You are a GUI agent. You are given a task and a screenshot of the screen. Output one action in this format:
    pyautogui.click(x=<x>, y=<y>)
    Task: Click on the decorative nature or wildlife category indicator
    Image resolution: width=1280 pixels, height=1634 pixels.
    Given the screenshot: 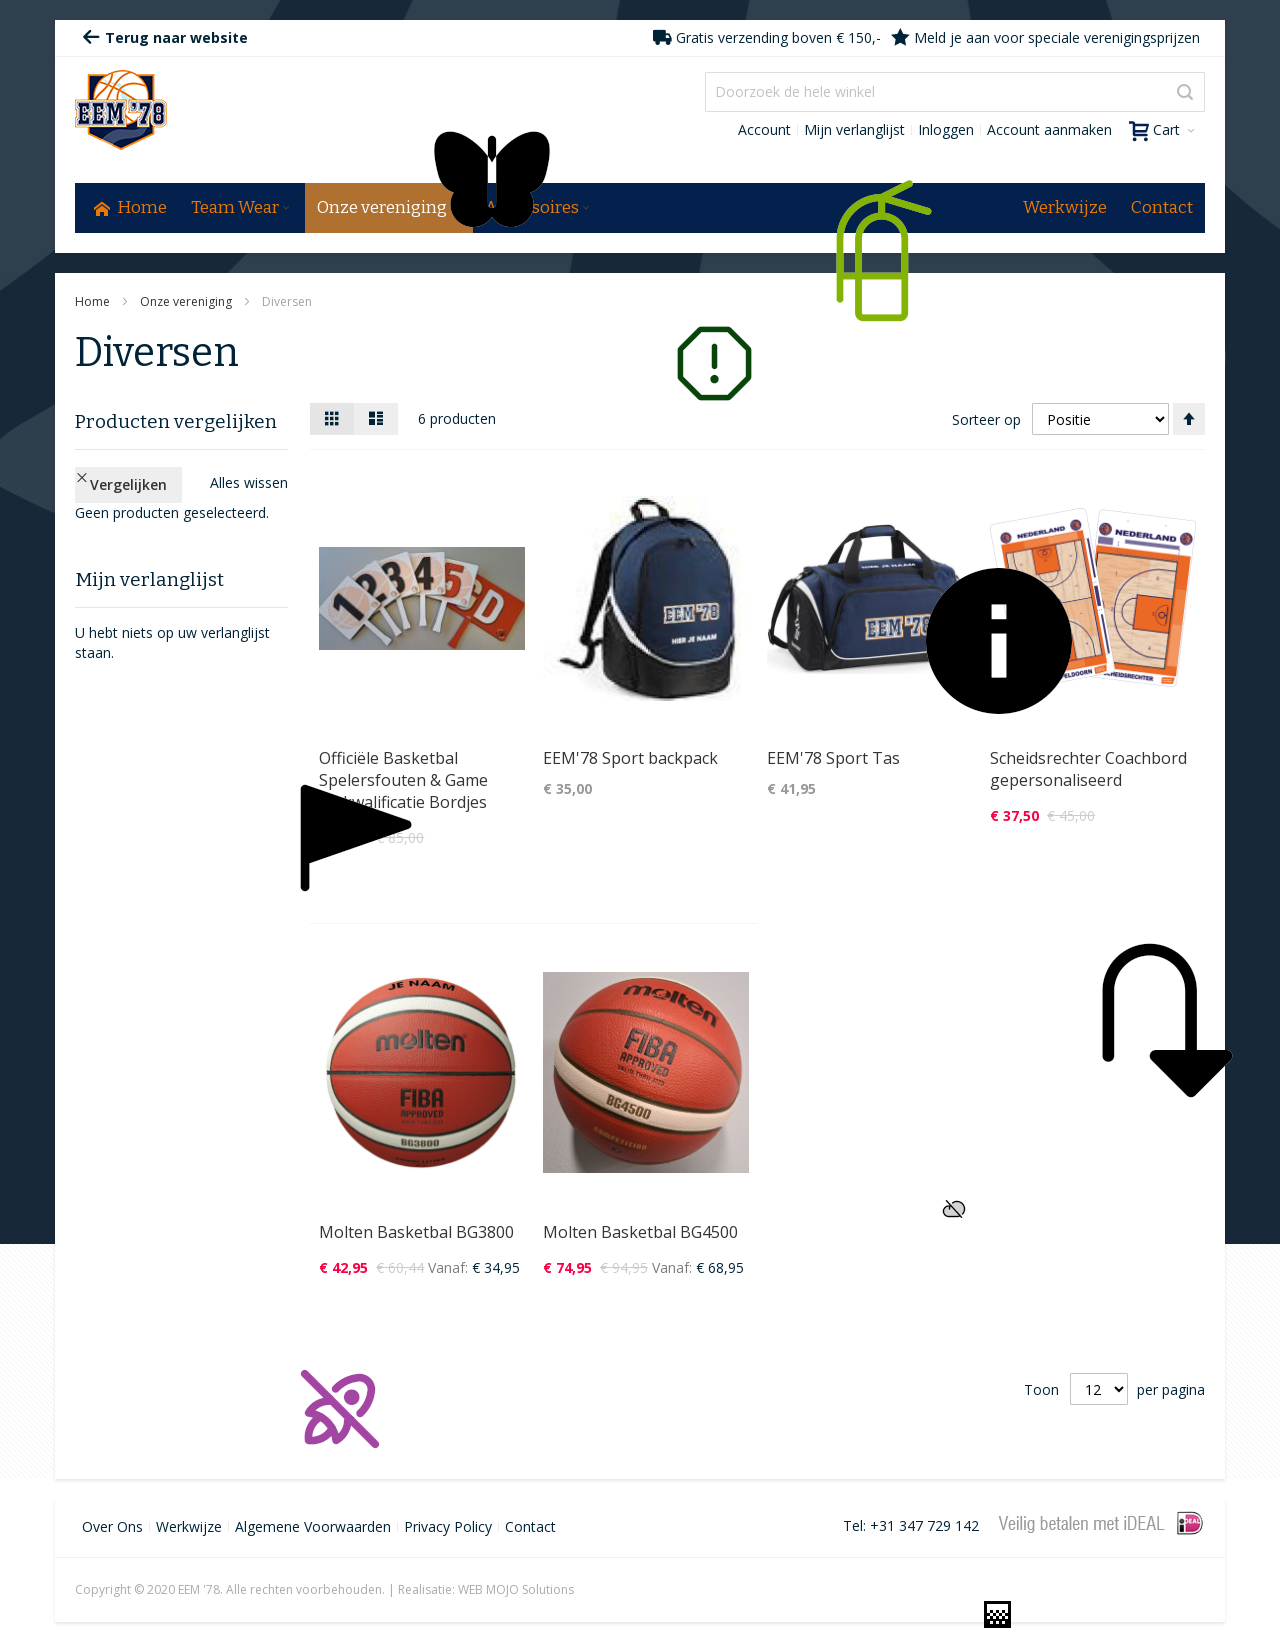 What is the action you would take?
    pyautogui.click(x=492, y=177)
    